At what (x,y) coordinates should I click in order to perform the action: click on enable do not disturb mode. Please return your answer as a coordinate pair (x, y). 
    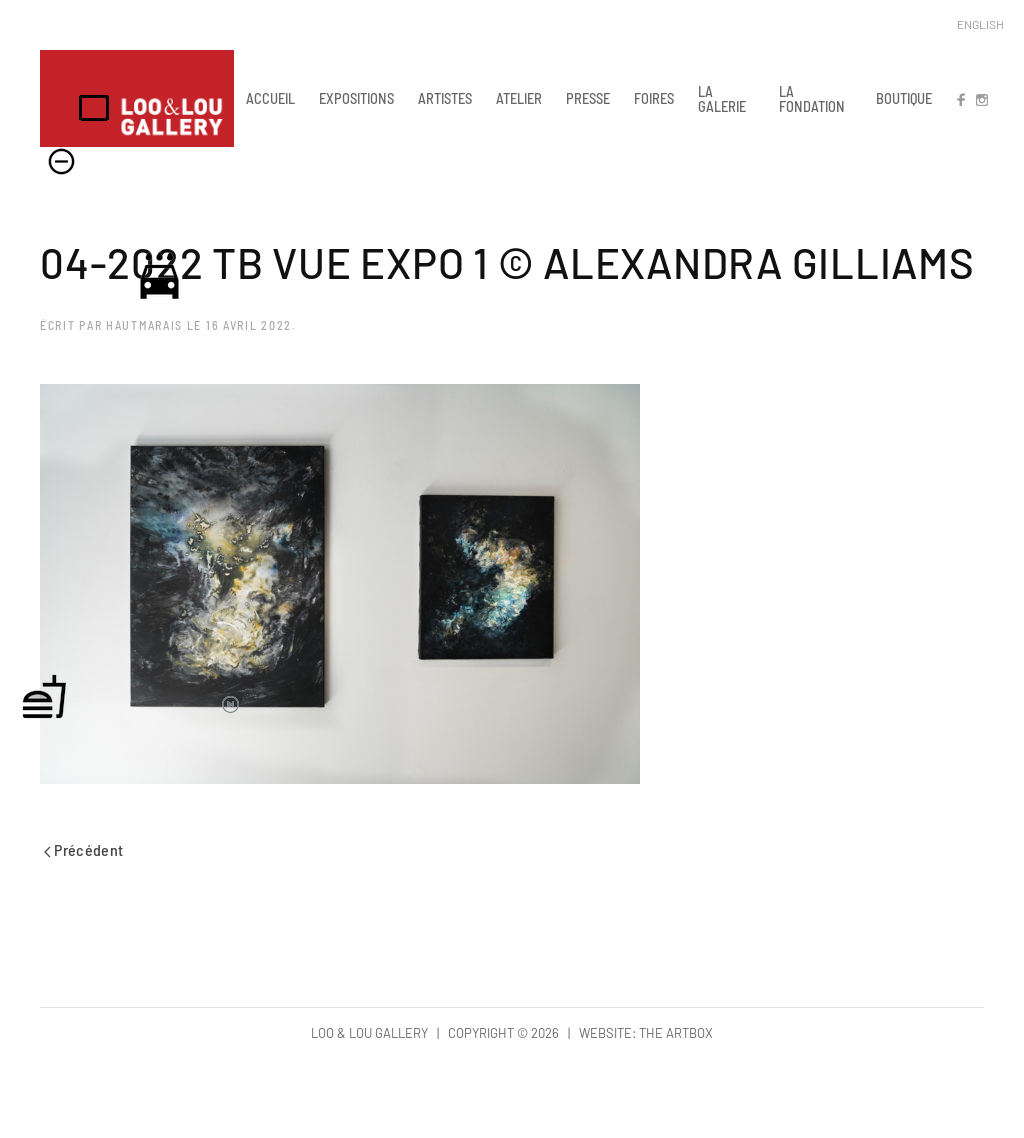
    Looking at the image, I should click on (61, 161).